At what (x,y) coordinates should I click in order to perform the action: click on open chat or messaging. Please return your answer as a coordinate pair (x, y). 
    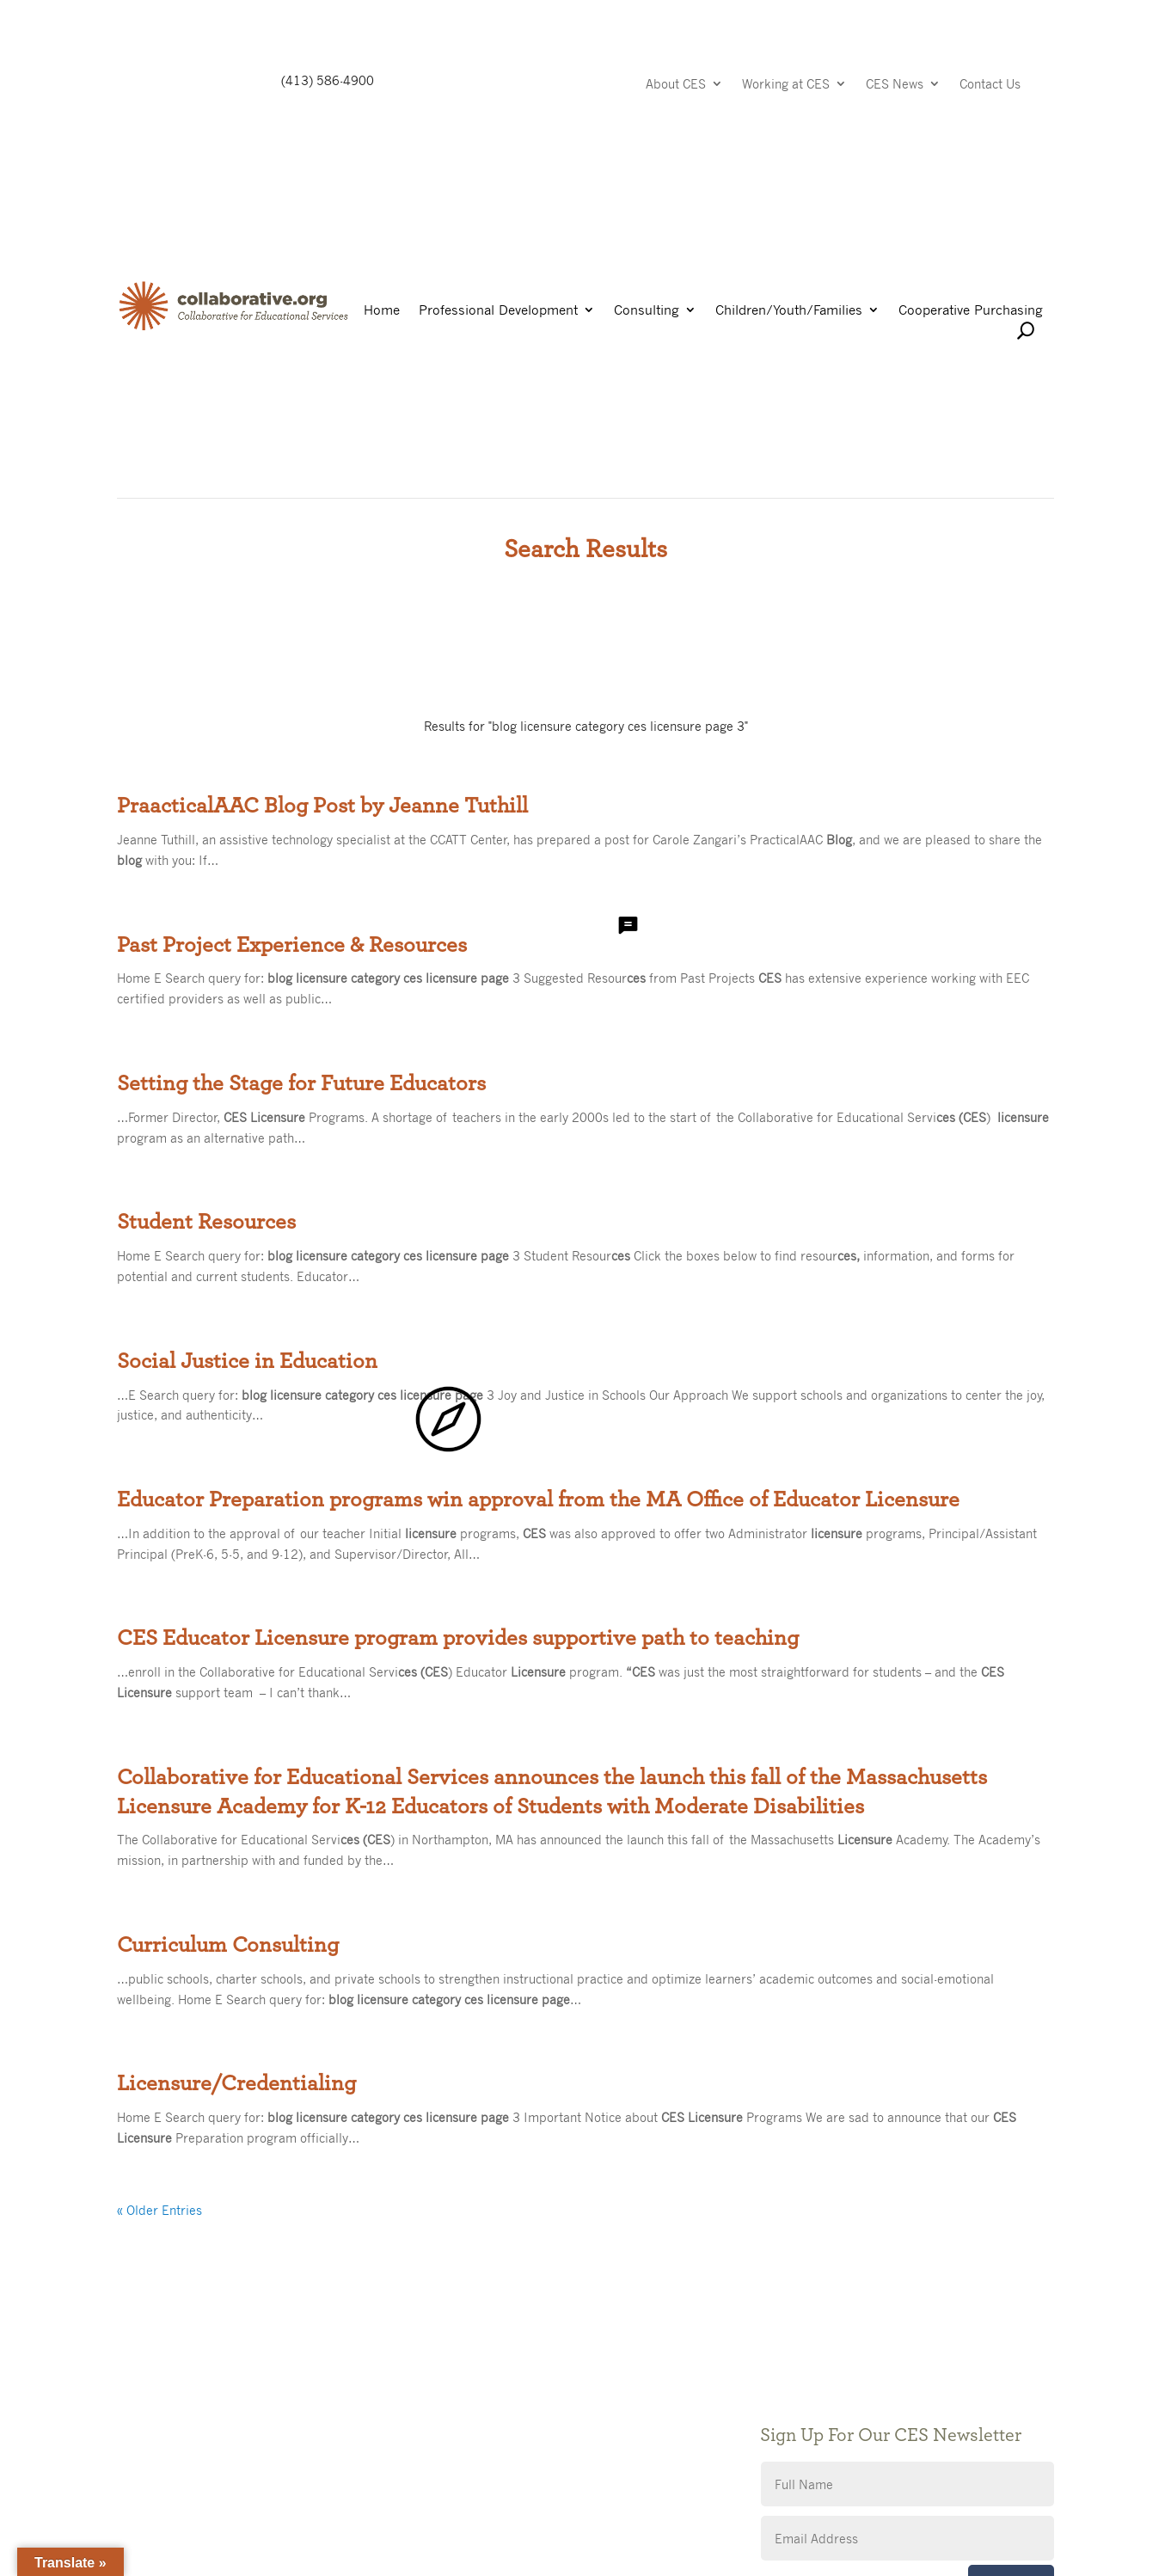
    Looking at the image, I should click on (628, 923).